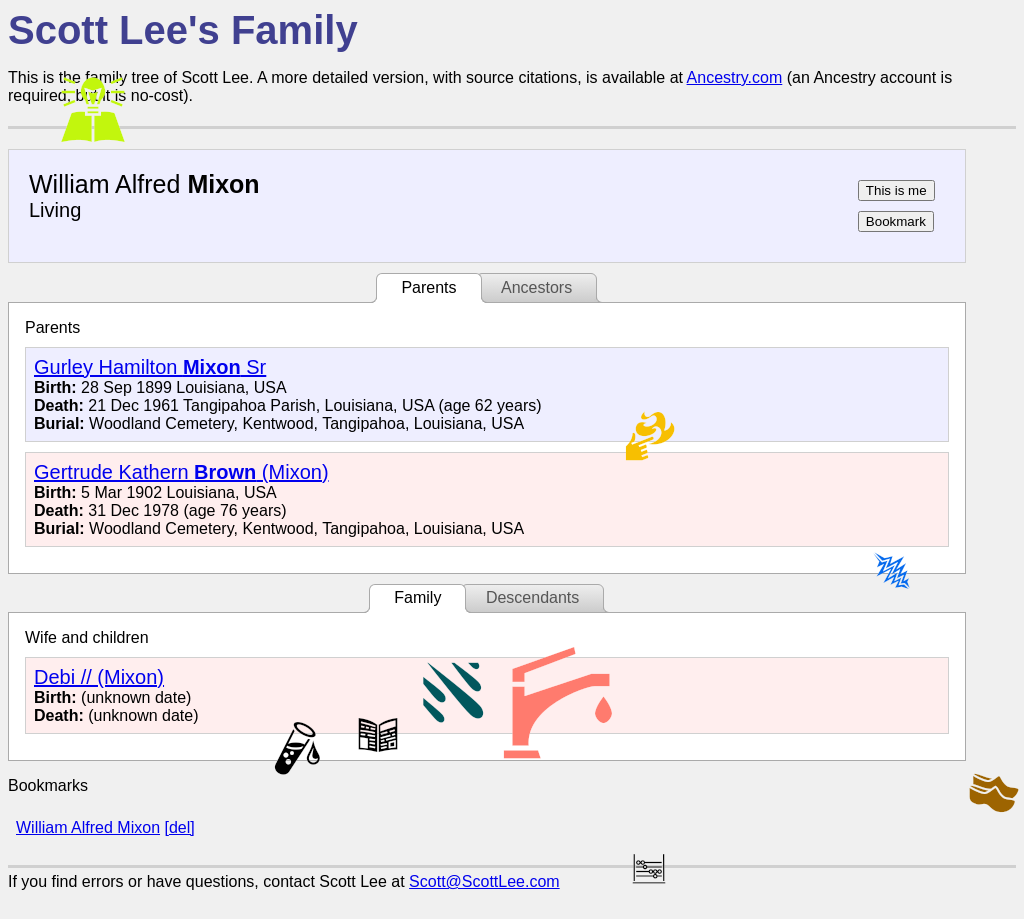 The image size is (1024, 919). Describe the element at coordinates (891, 570) in the screenshot. I see `indicates electrical frequency or power level` at that location.